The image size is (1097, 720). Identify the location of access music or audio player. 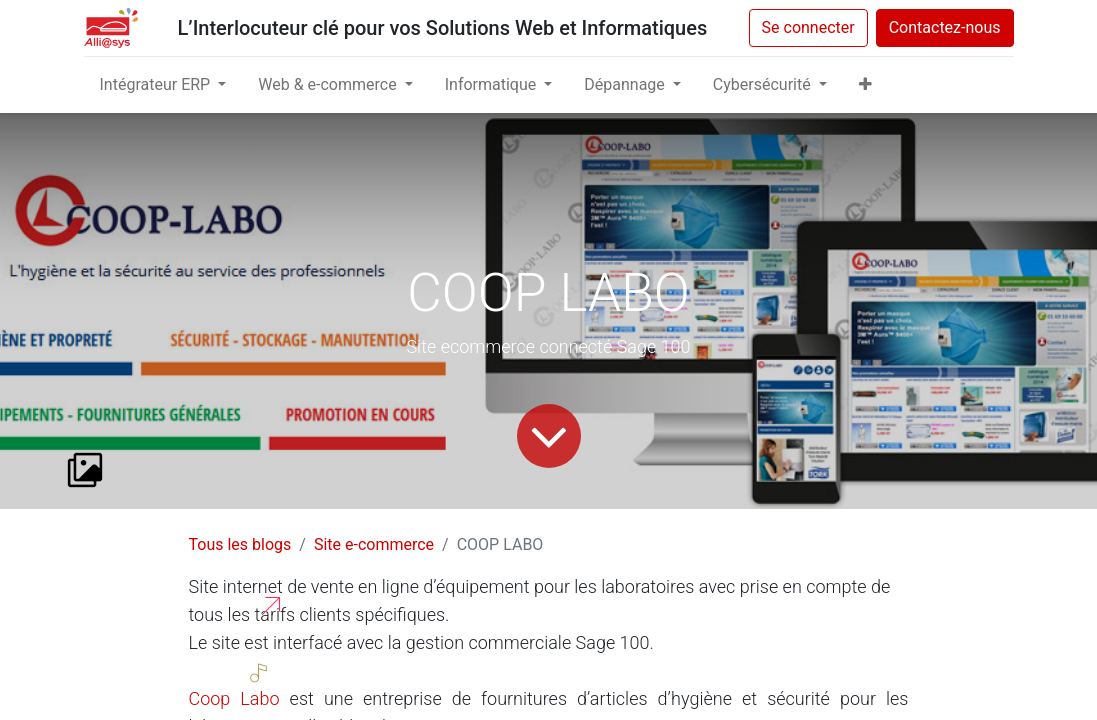
(258, 672).